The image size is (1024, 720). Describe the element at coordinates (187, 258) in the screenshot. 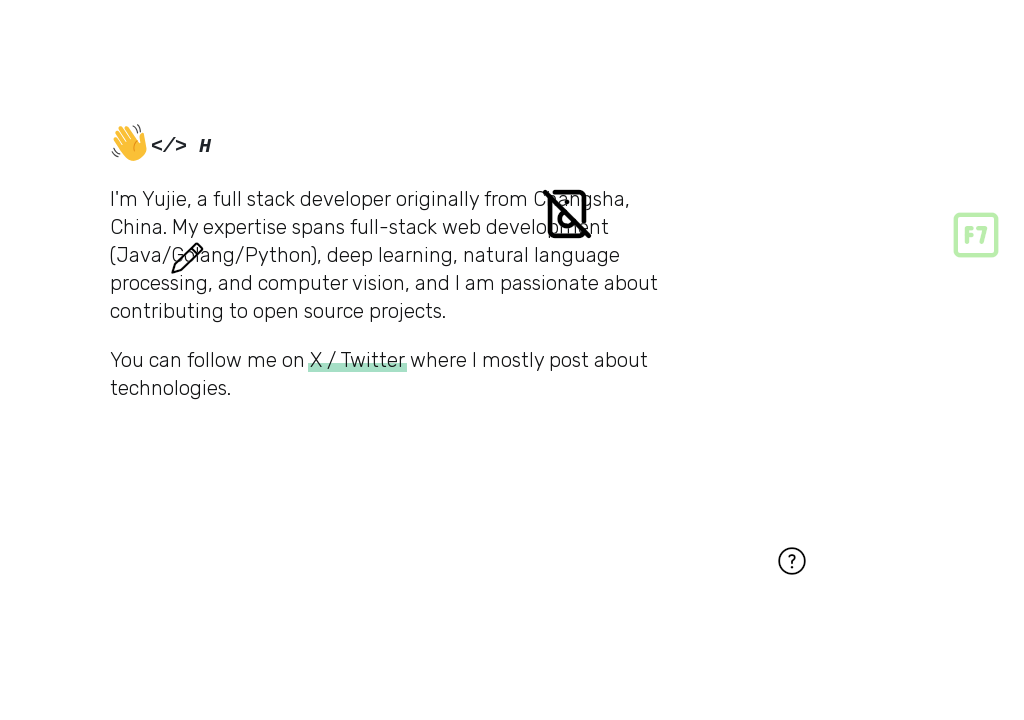

I see `edit this item` at that location.